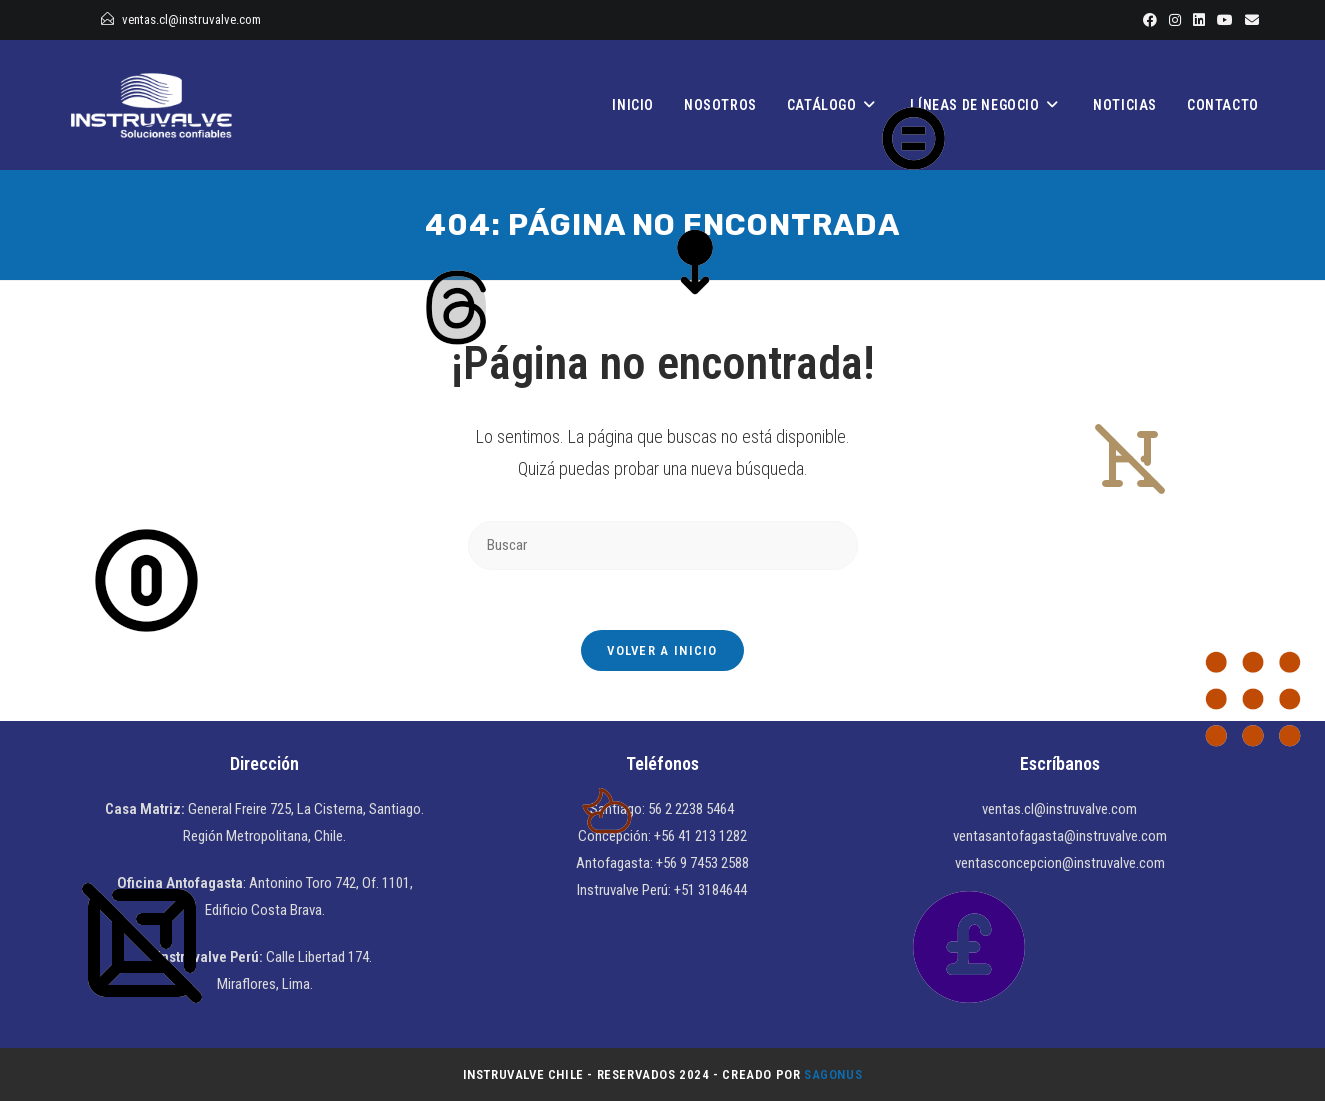 The height and width of the screenshot is (1101, 1325). What do you see at coordinates (913, 138) in the screenshot?
I see `indicates an unverified conditional breakpoint in debug mode` at bounding box center [913, 138].